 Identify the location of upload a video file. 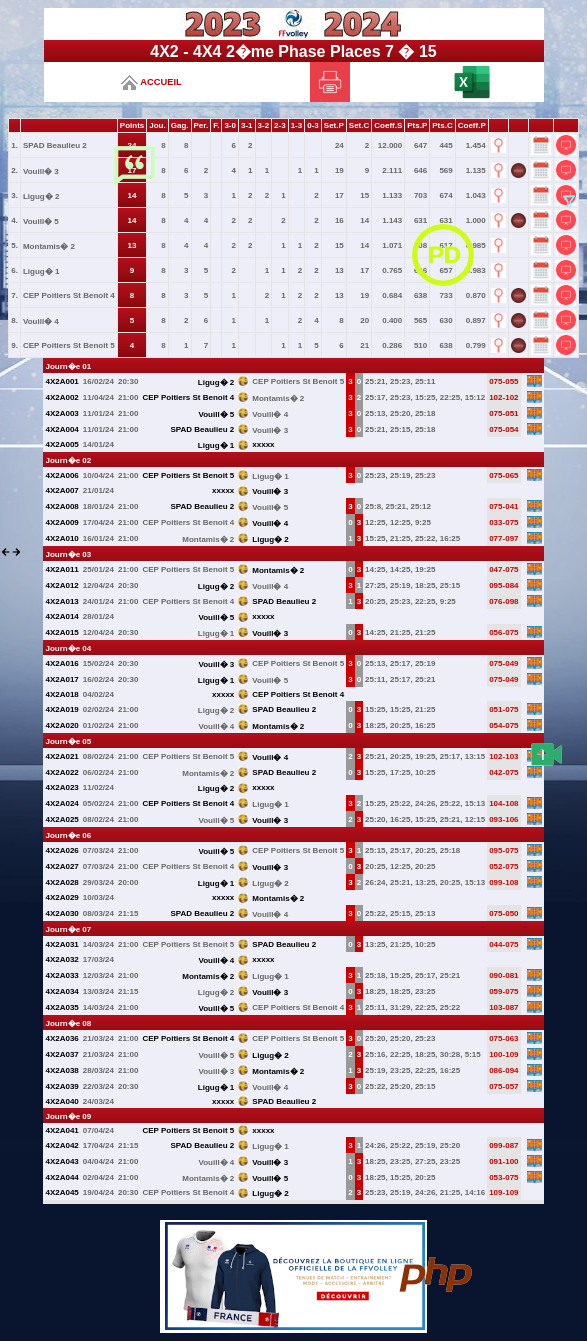
(546, 754).